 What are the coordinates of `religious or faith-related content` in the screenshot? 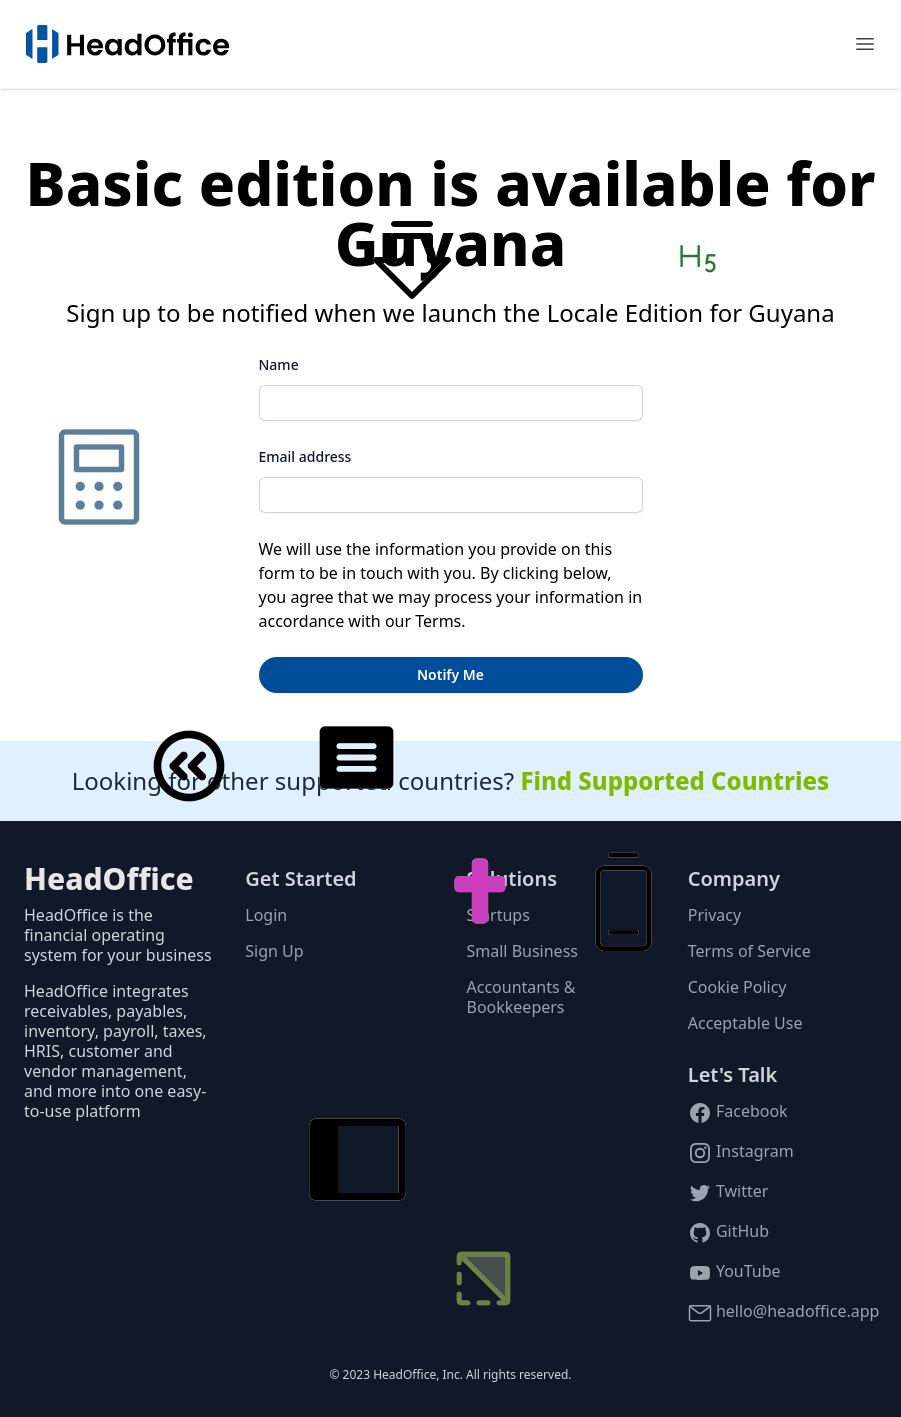 It's located at (480, 891).